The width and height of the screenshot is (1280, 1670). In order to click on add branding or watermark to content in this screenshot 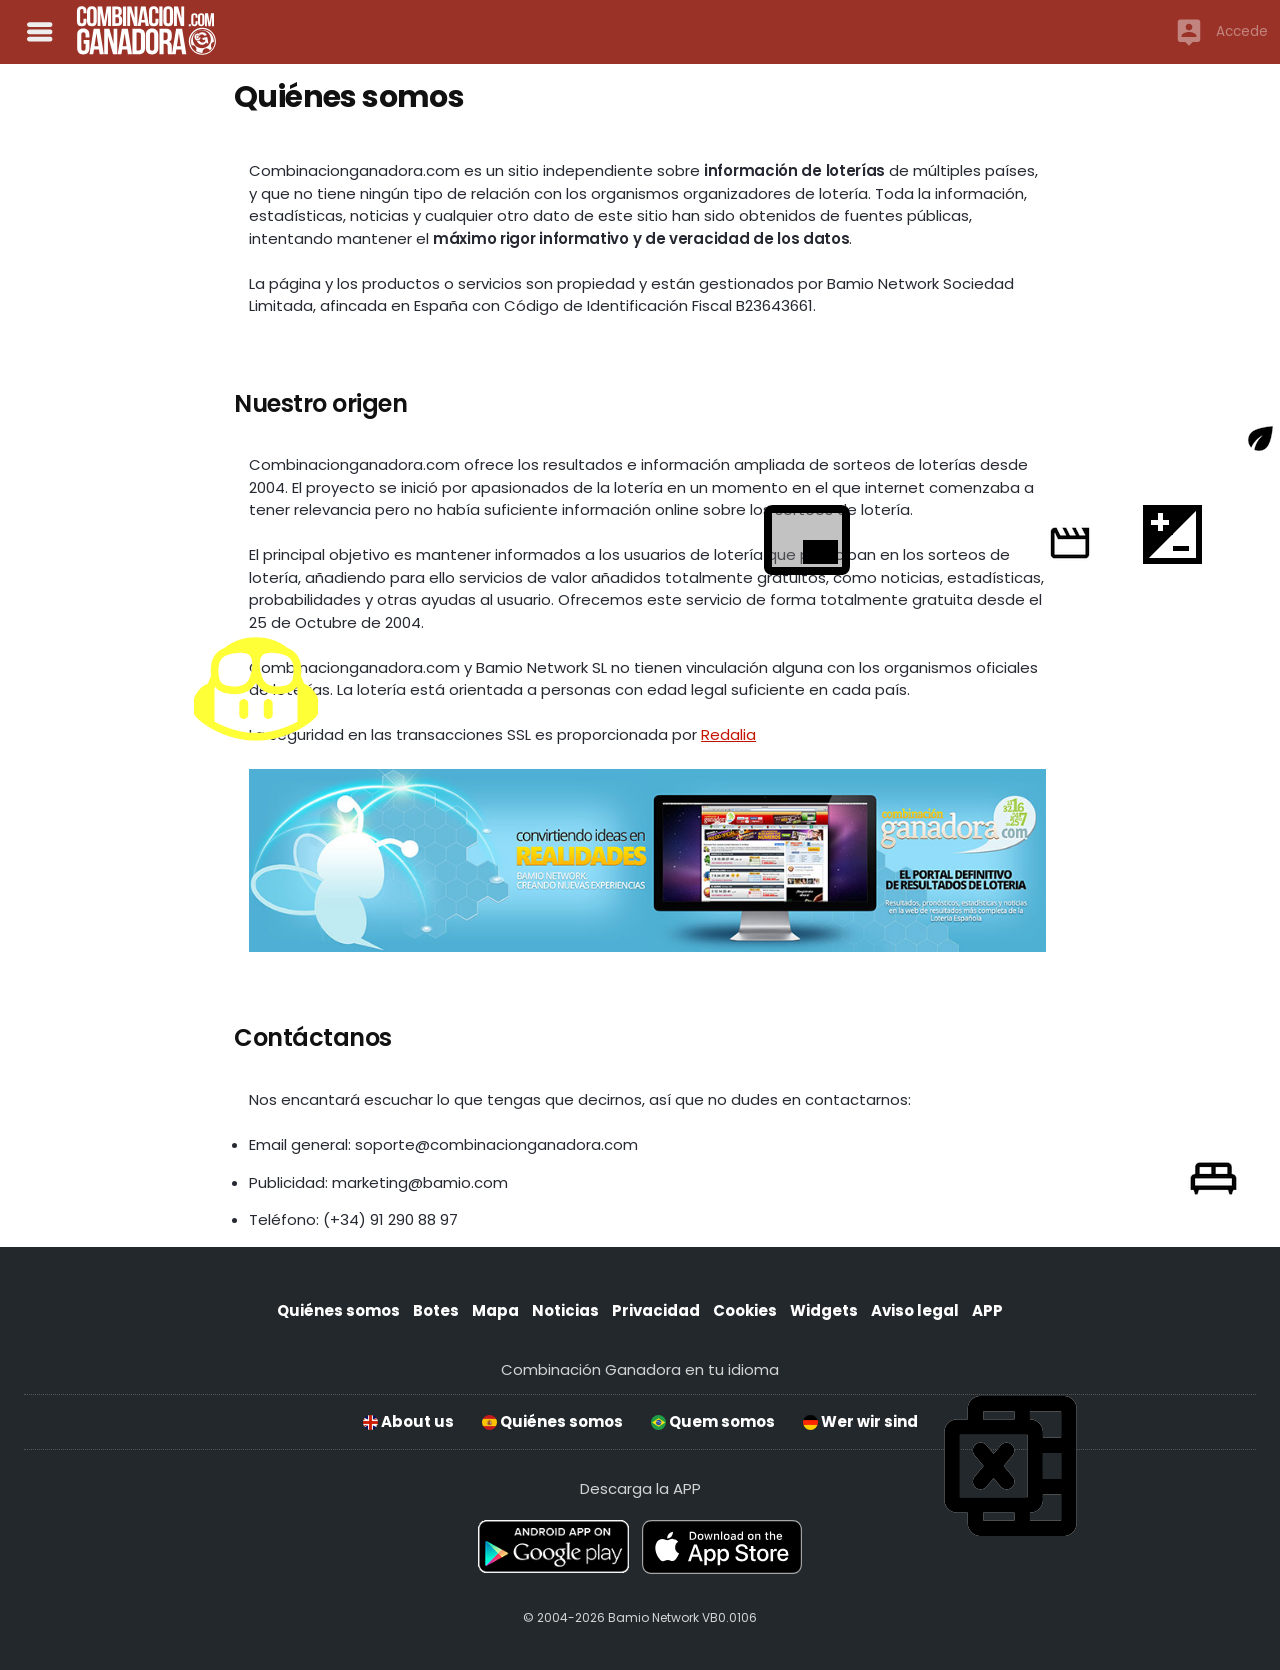, I will do `click(807, 540)`.